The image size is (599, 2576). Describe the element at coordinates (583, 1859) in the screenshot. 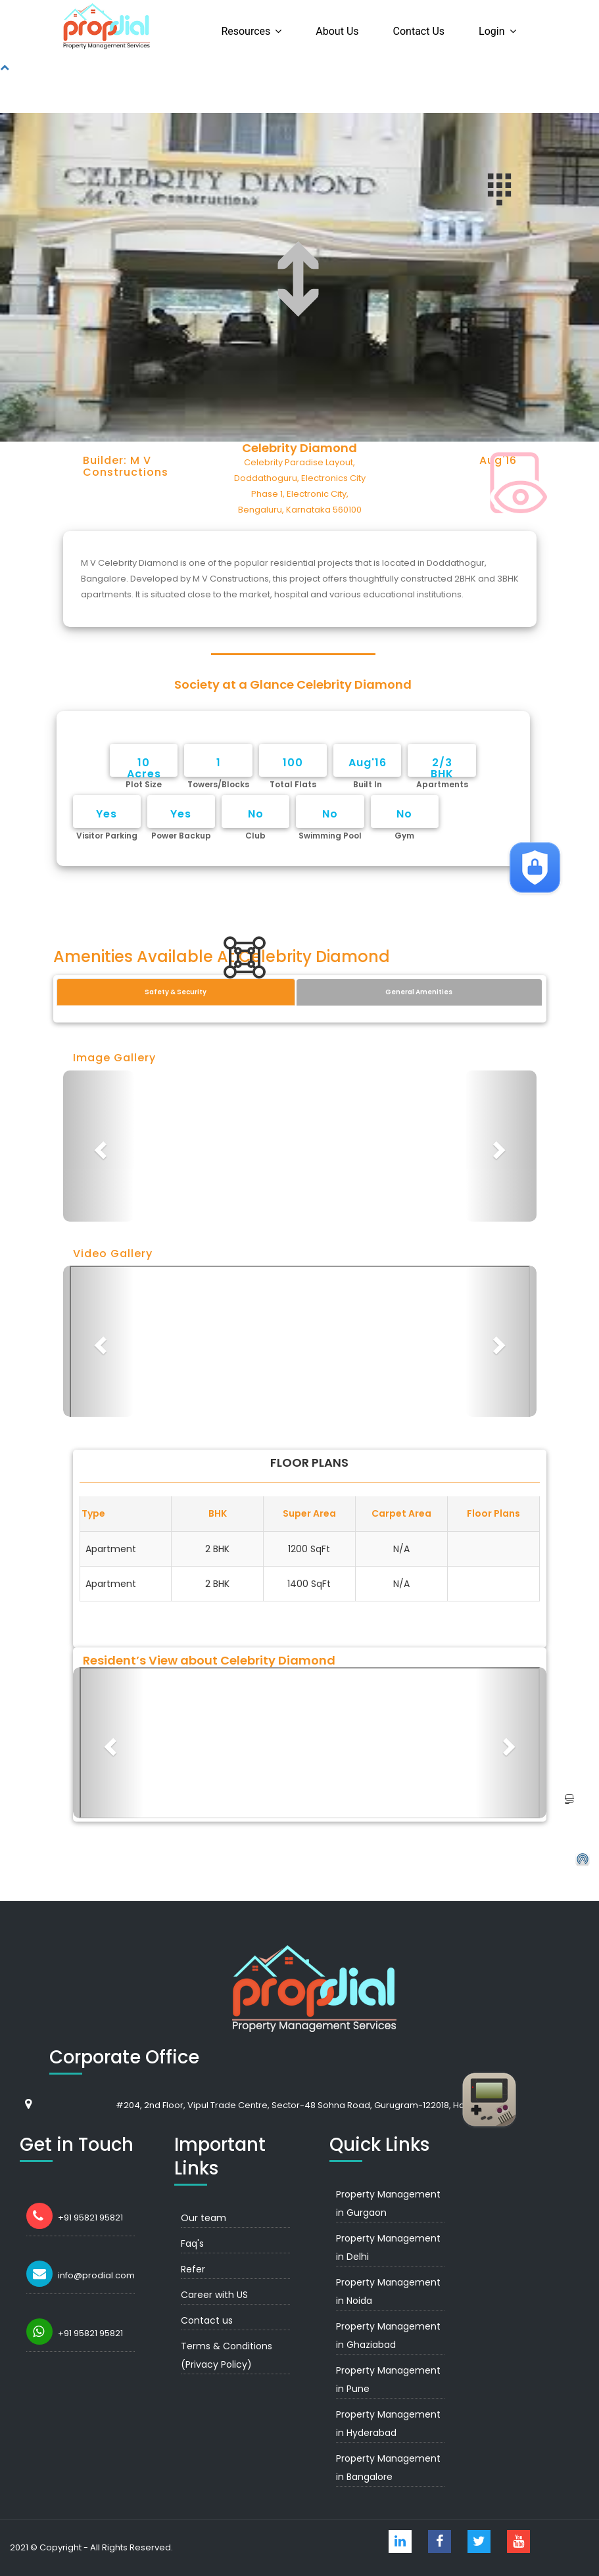

I see `open snapdrop for local file sharing` at that location.